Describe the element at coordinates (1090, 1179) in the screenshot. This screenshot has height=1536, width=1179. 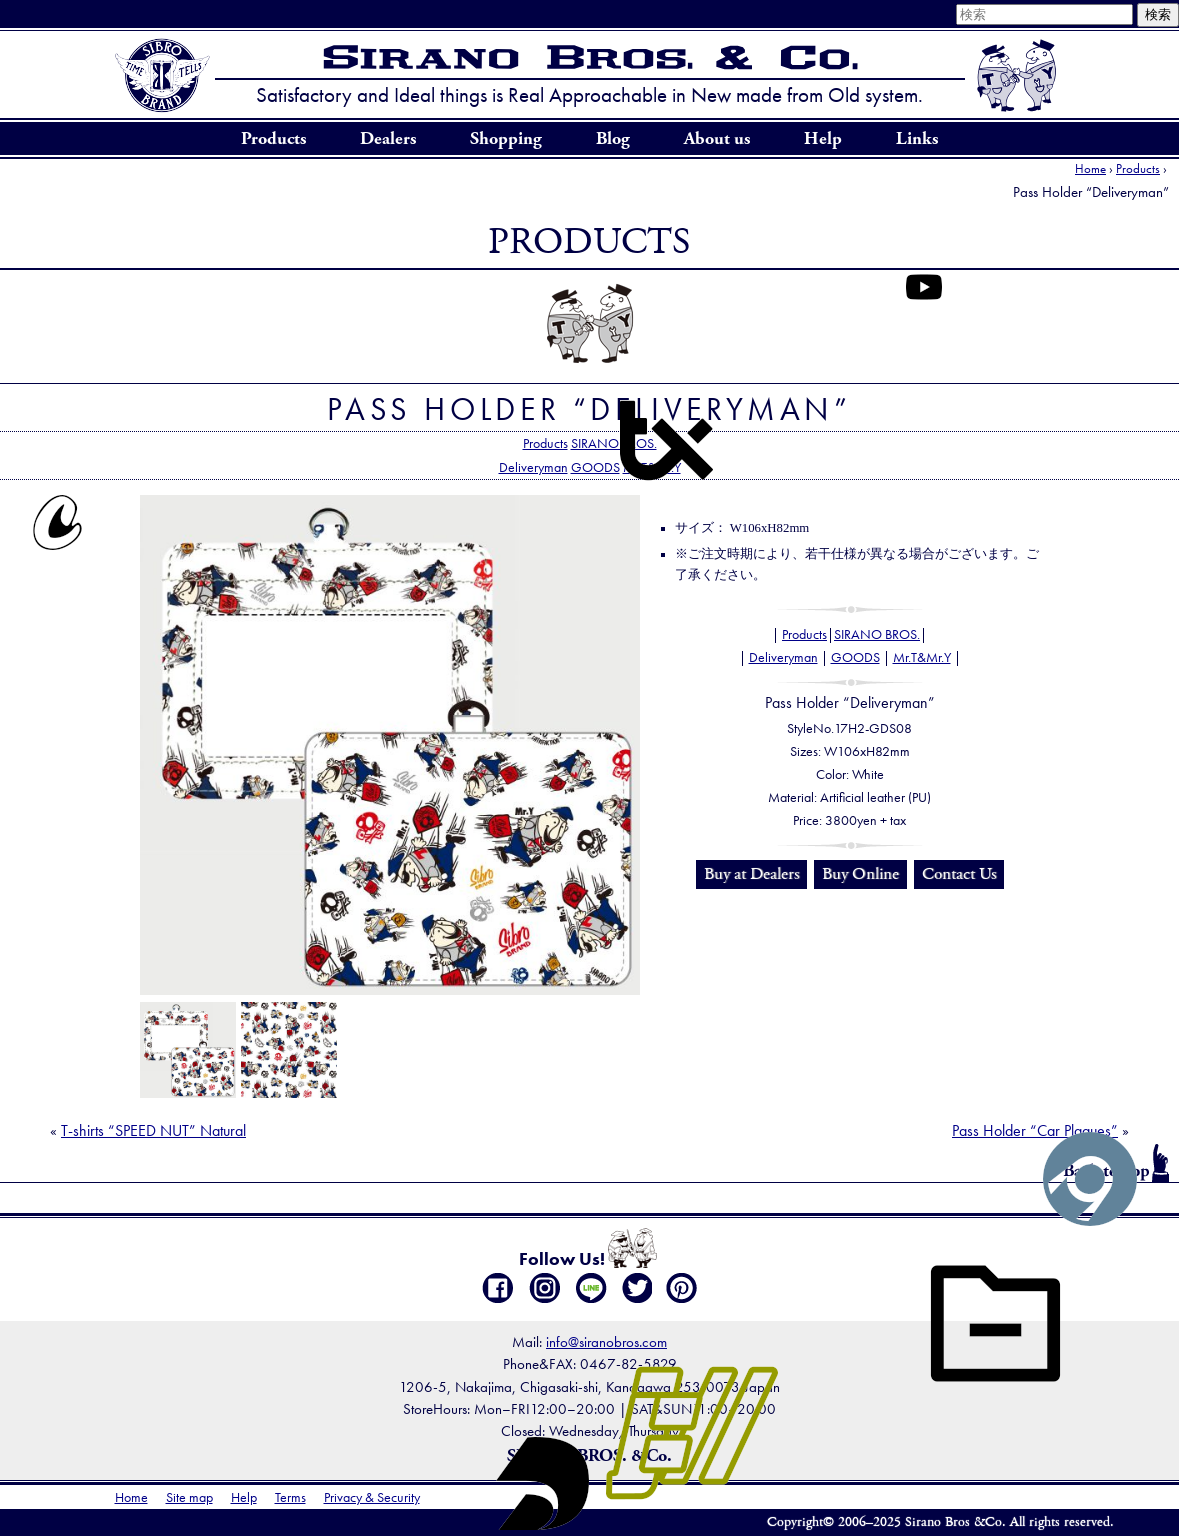
I see `visit AppVeyor CI/CD platform` at that location.